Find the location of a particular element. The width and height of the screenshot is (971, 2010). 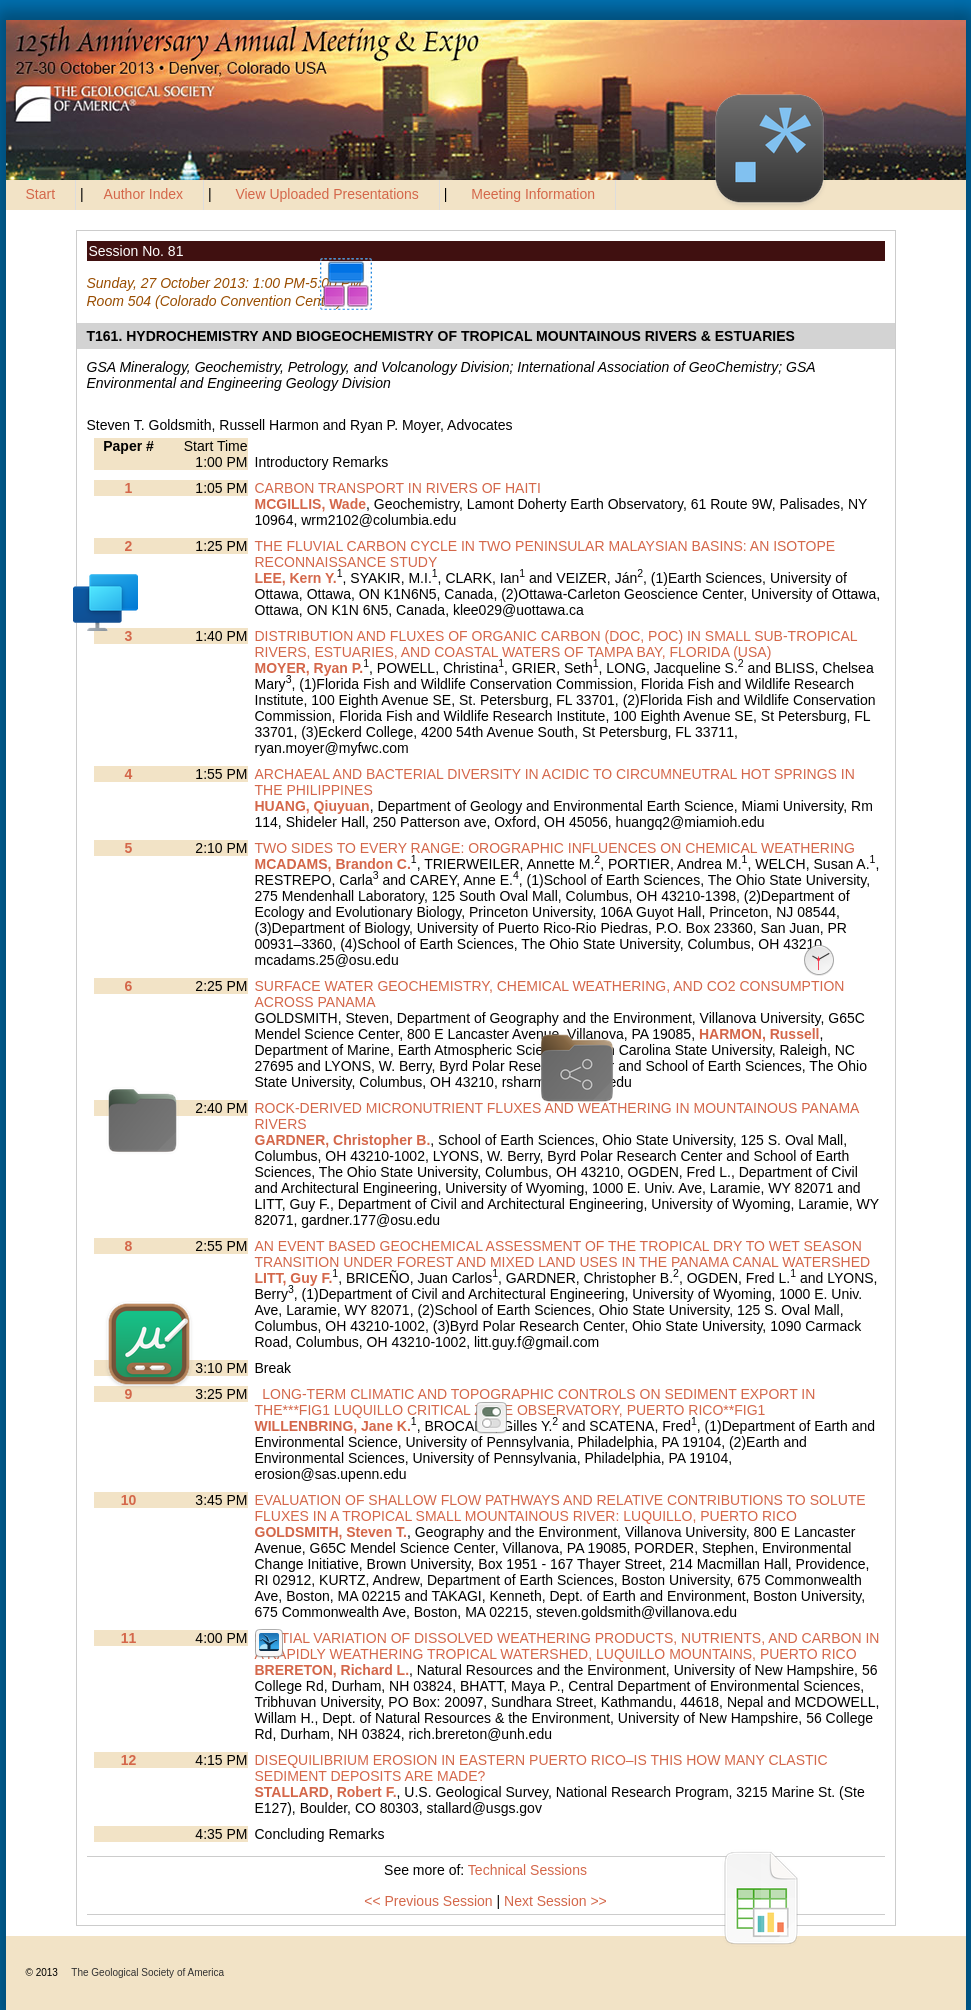

open windows quick assist app is located at coordinates (105, 598).